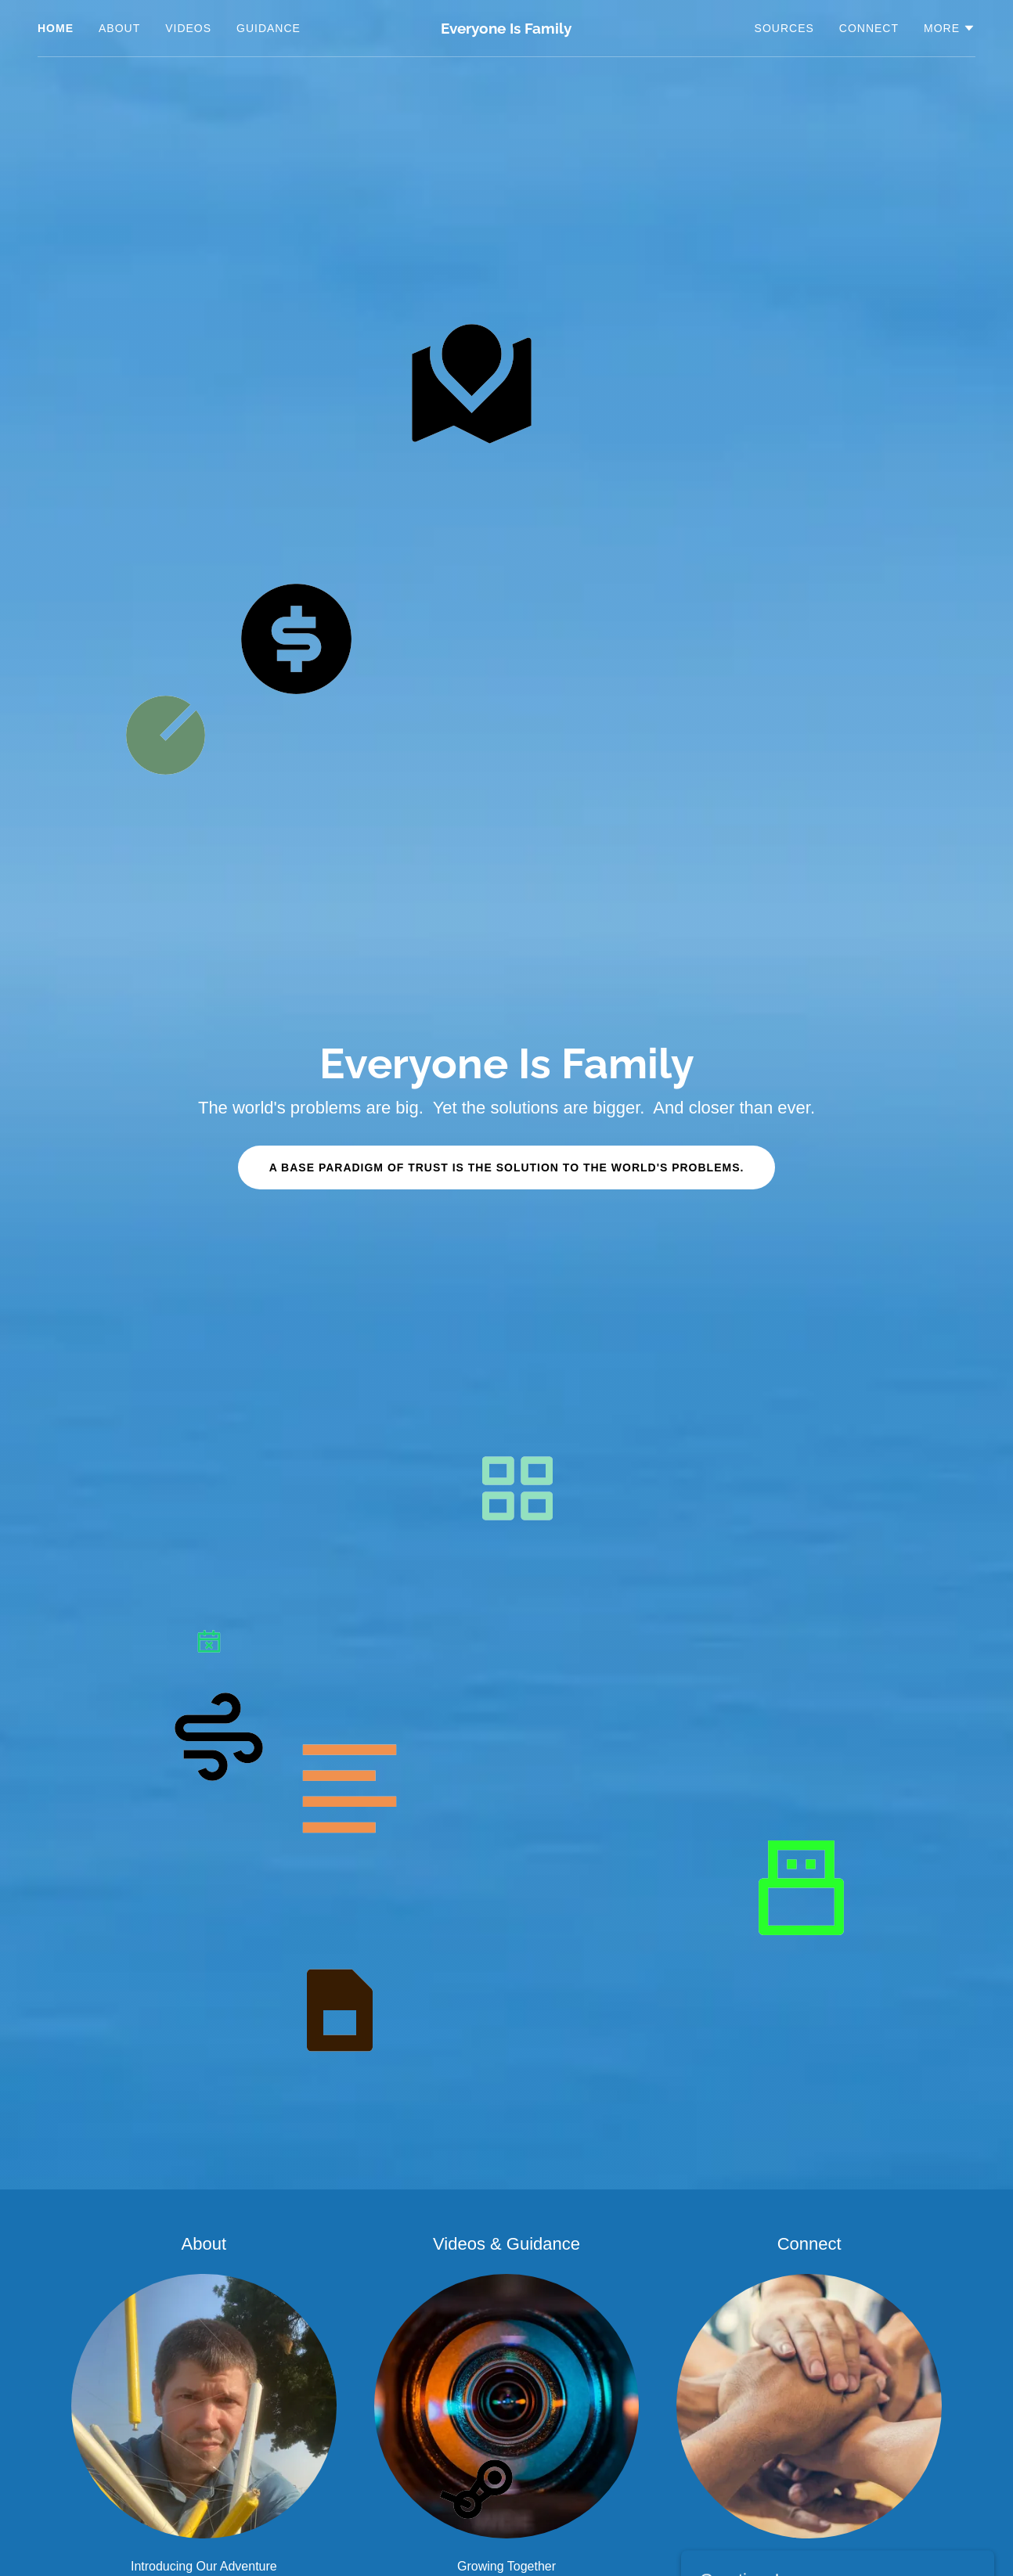 This screenshot has height=2576, width=1013. I want to click on view account balance or financial summary, so click(296, 639).